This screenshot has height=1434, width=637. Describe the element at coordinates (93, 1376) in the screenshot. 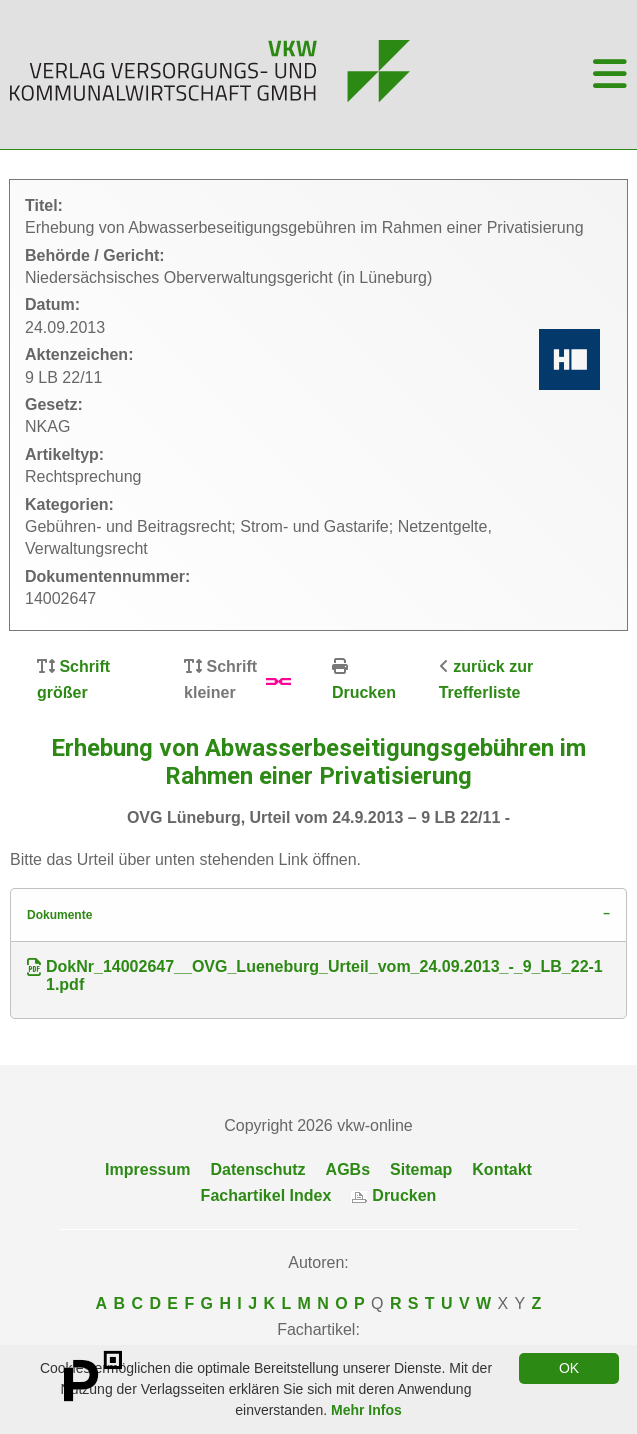

I see `open the PicPay app` at that location.